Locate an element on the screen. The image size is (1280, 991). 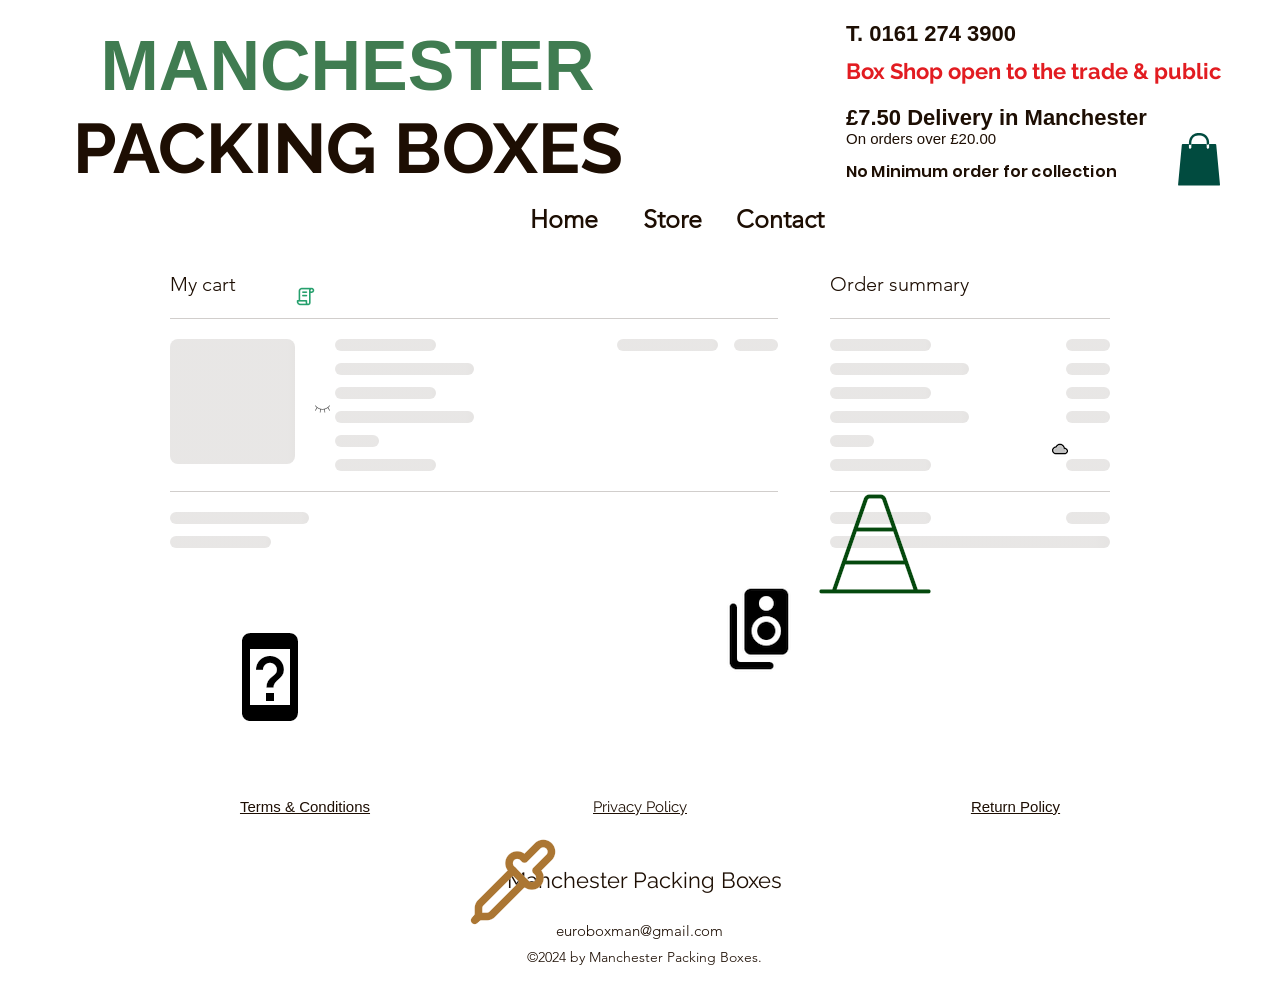
select a color from the canvas is located at coordinates (513, 882).